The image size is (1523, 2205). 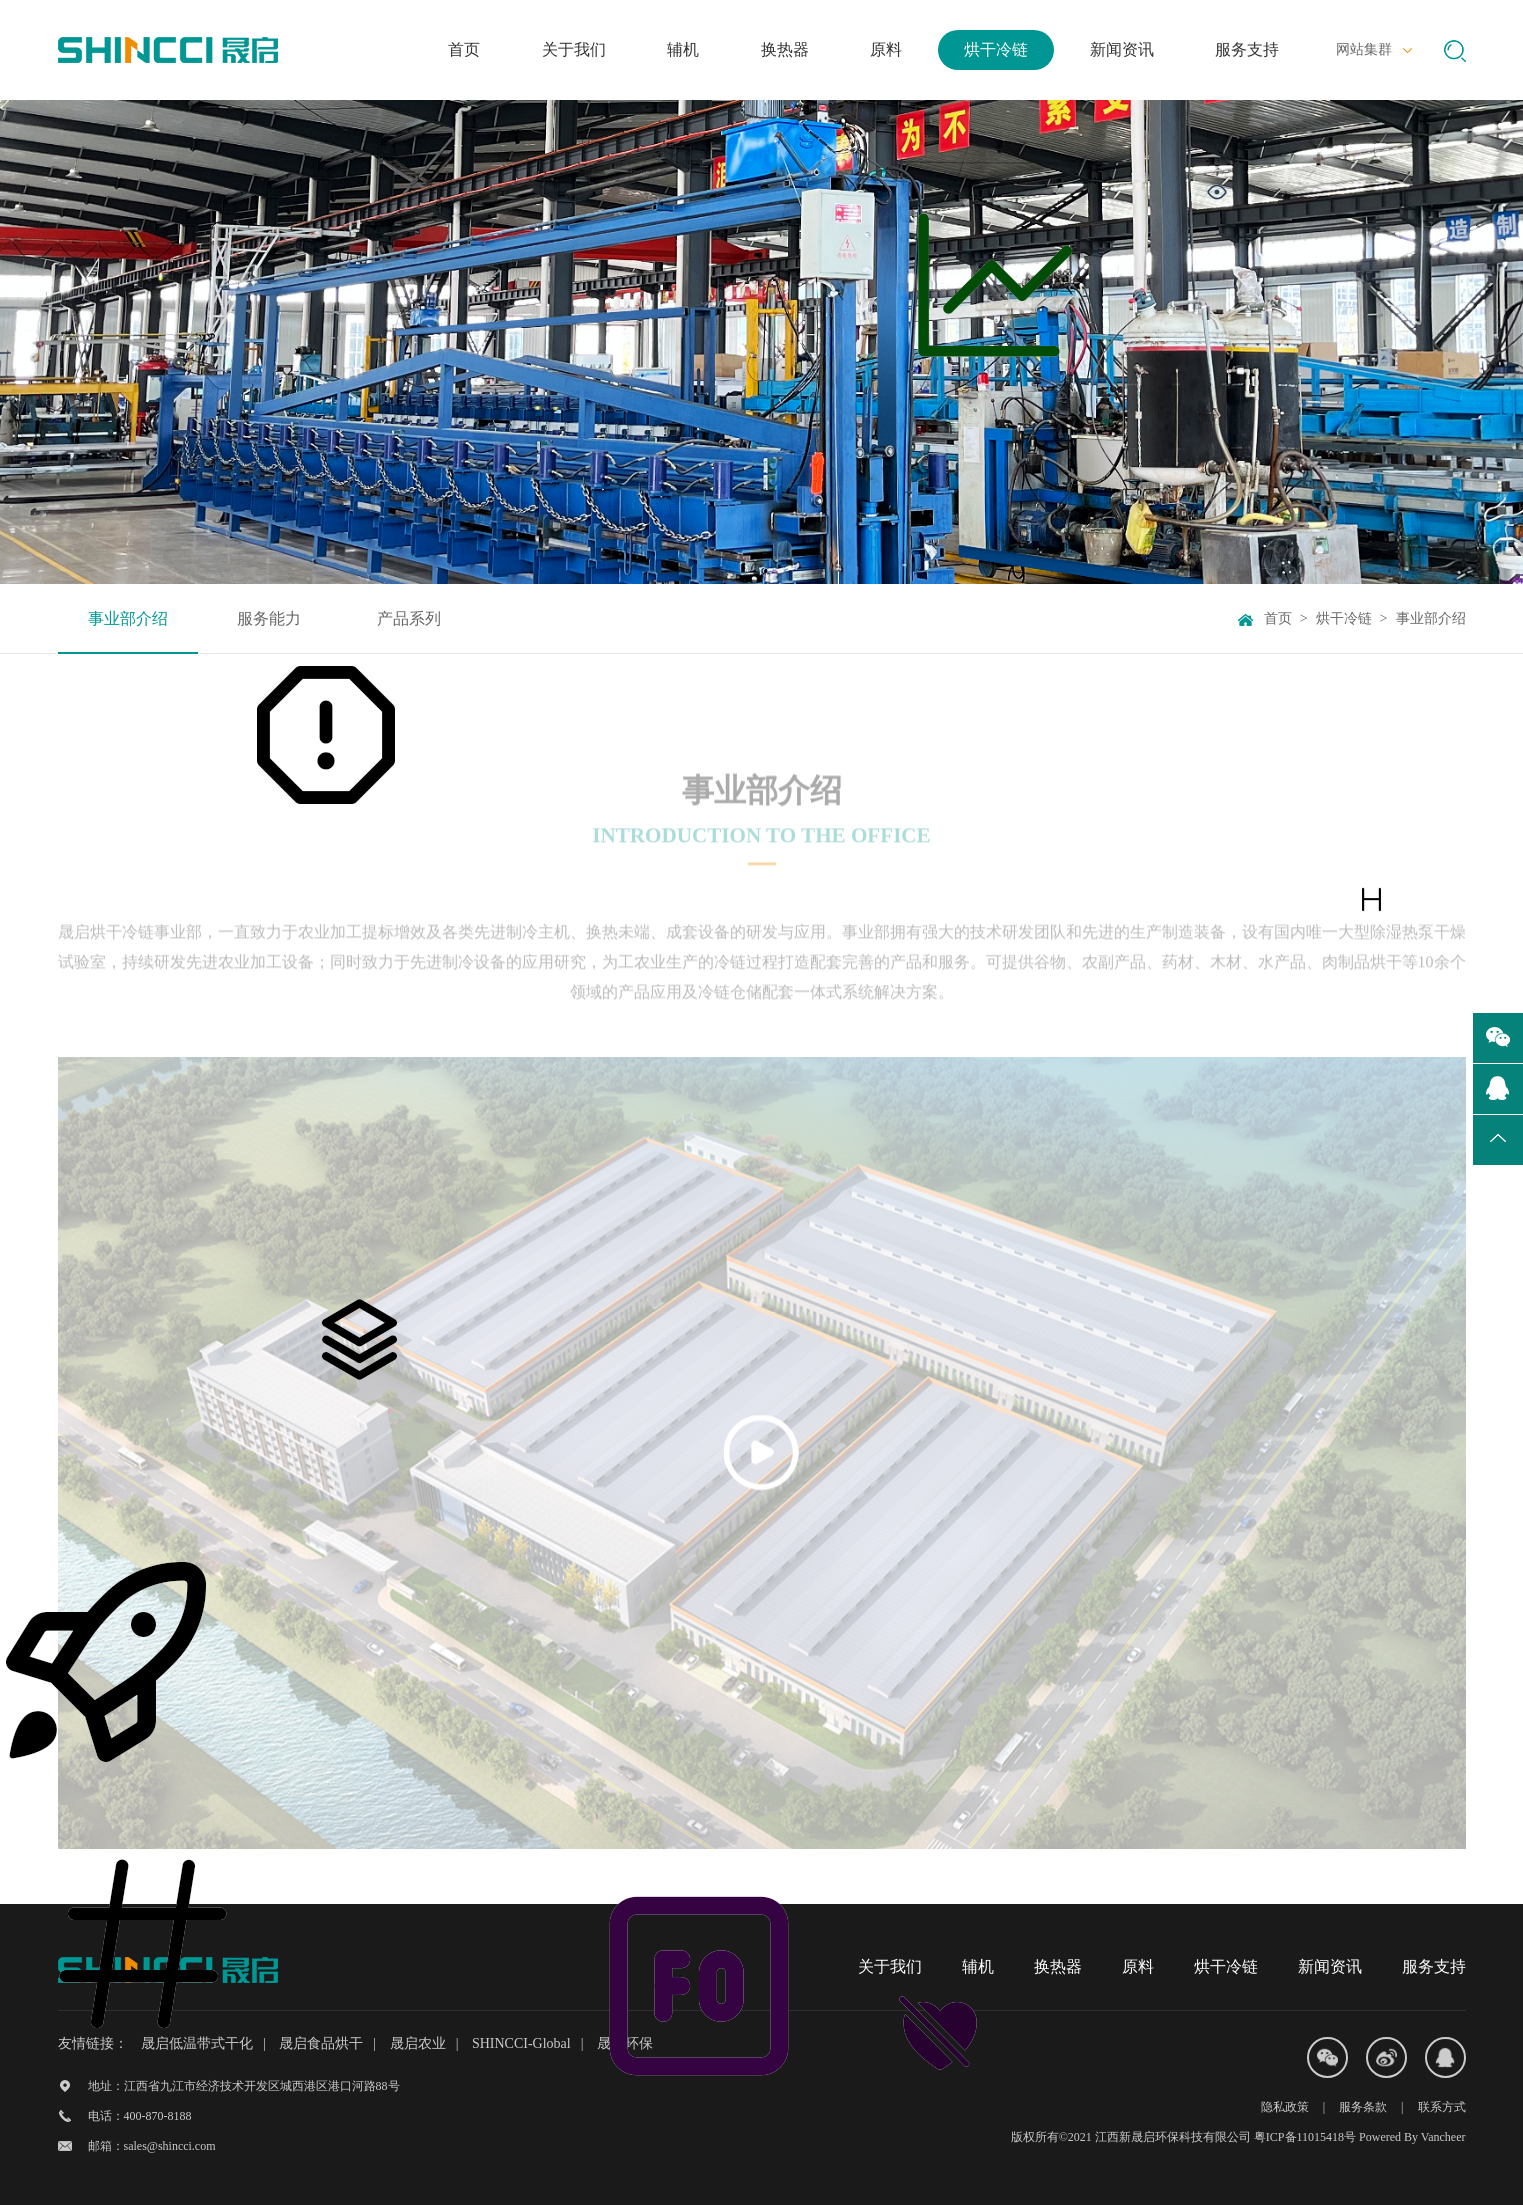 What do you see at coordinates (699, 1986) in the screenshot?
I see `f0 function key or keyboard shortcut` at bounding box center [699, 1986].